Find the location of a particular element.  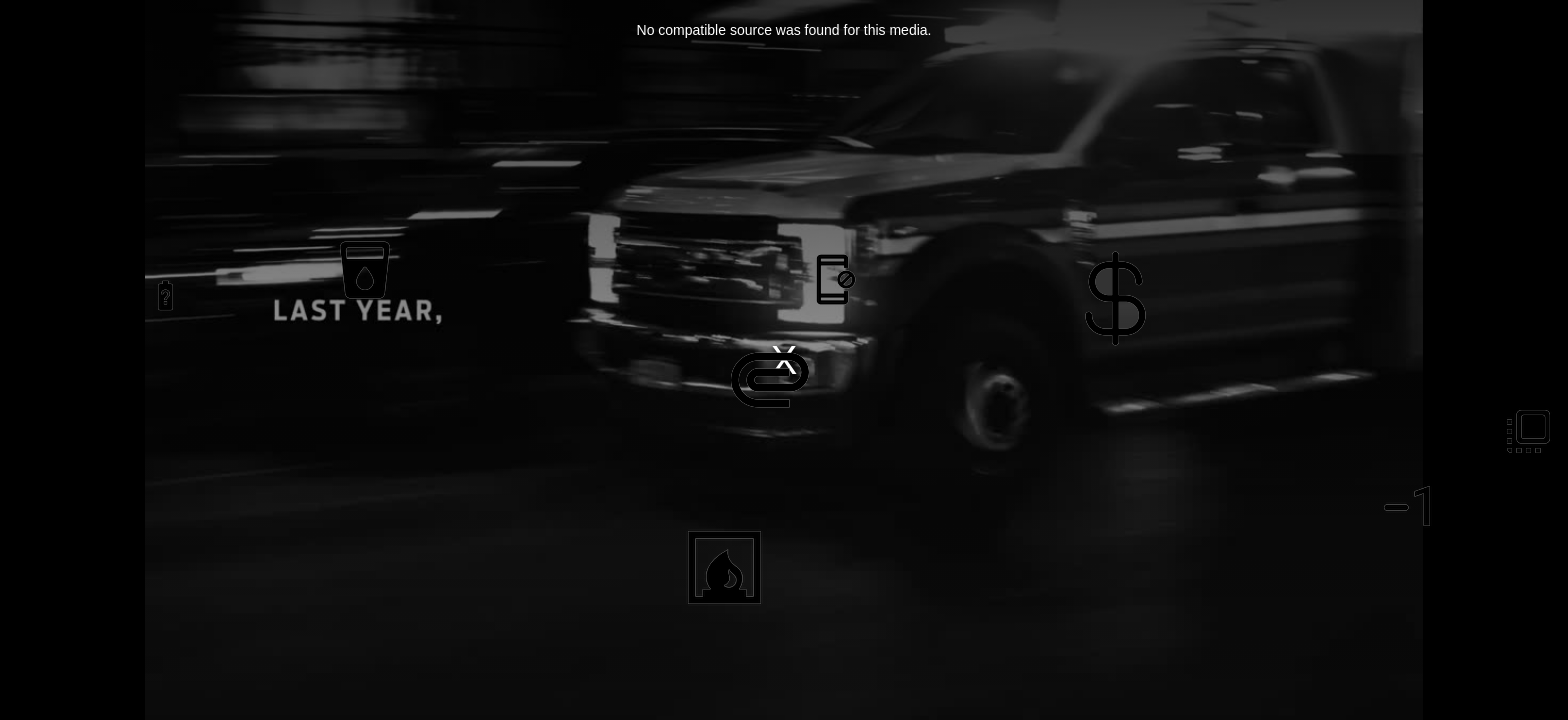

access fireplace or heating controls is located at coordinates (724, 567).